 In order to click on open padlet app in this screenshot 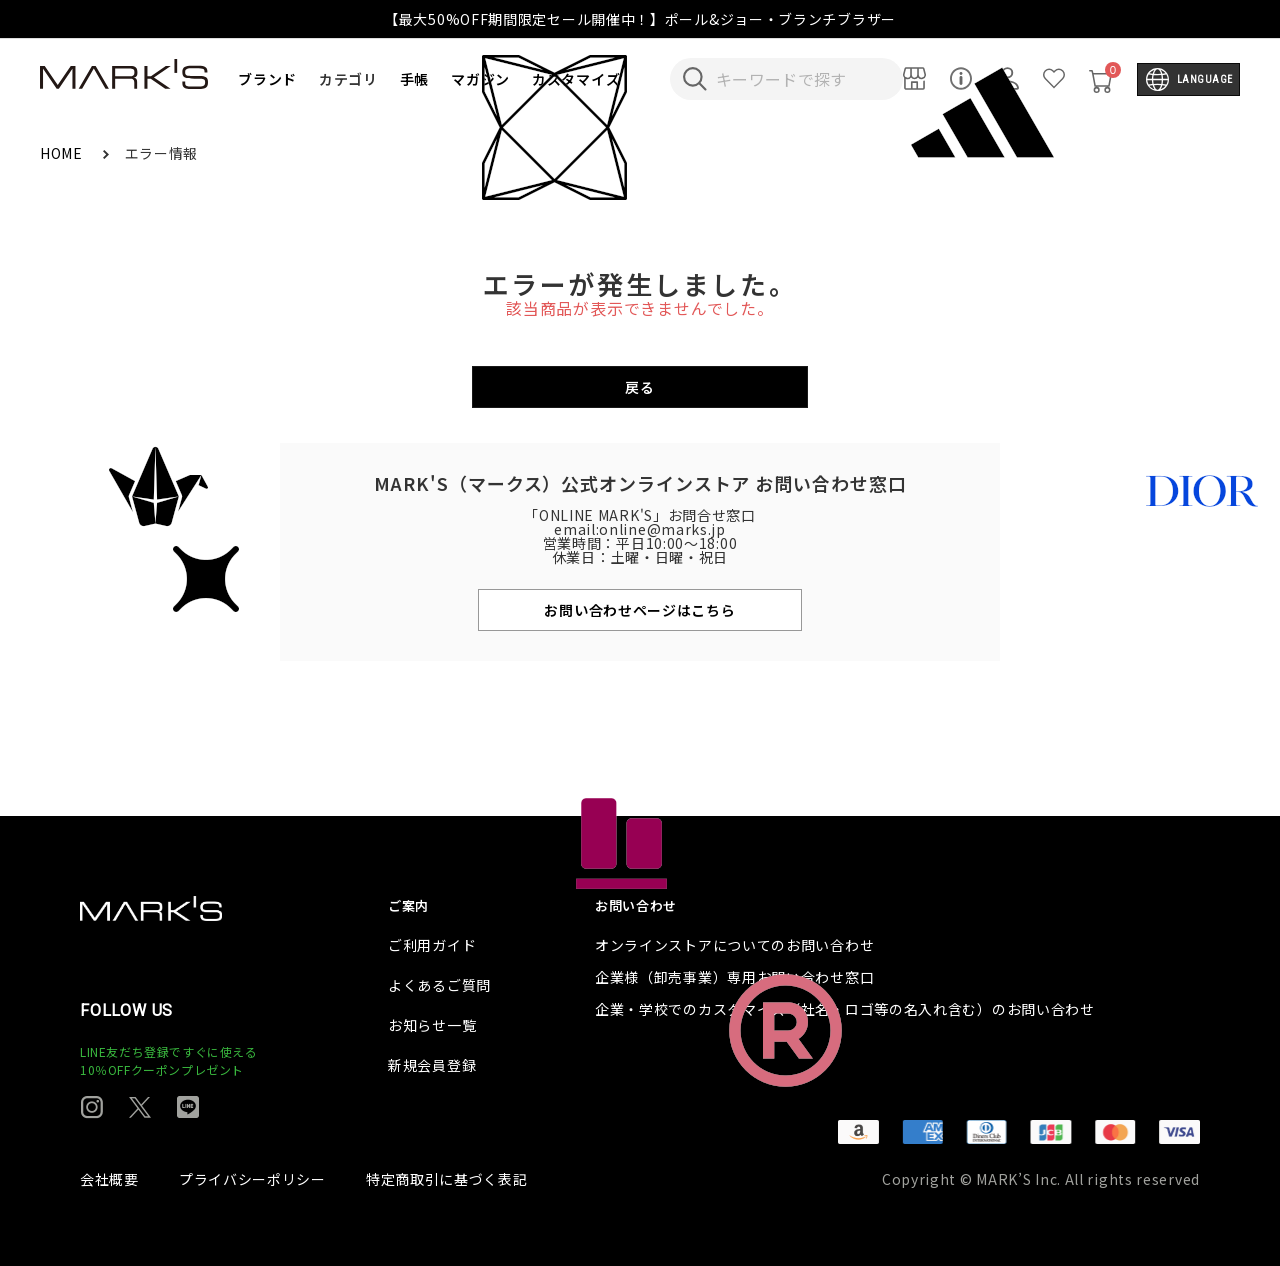, I will do `click(158, 486)`.